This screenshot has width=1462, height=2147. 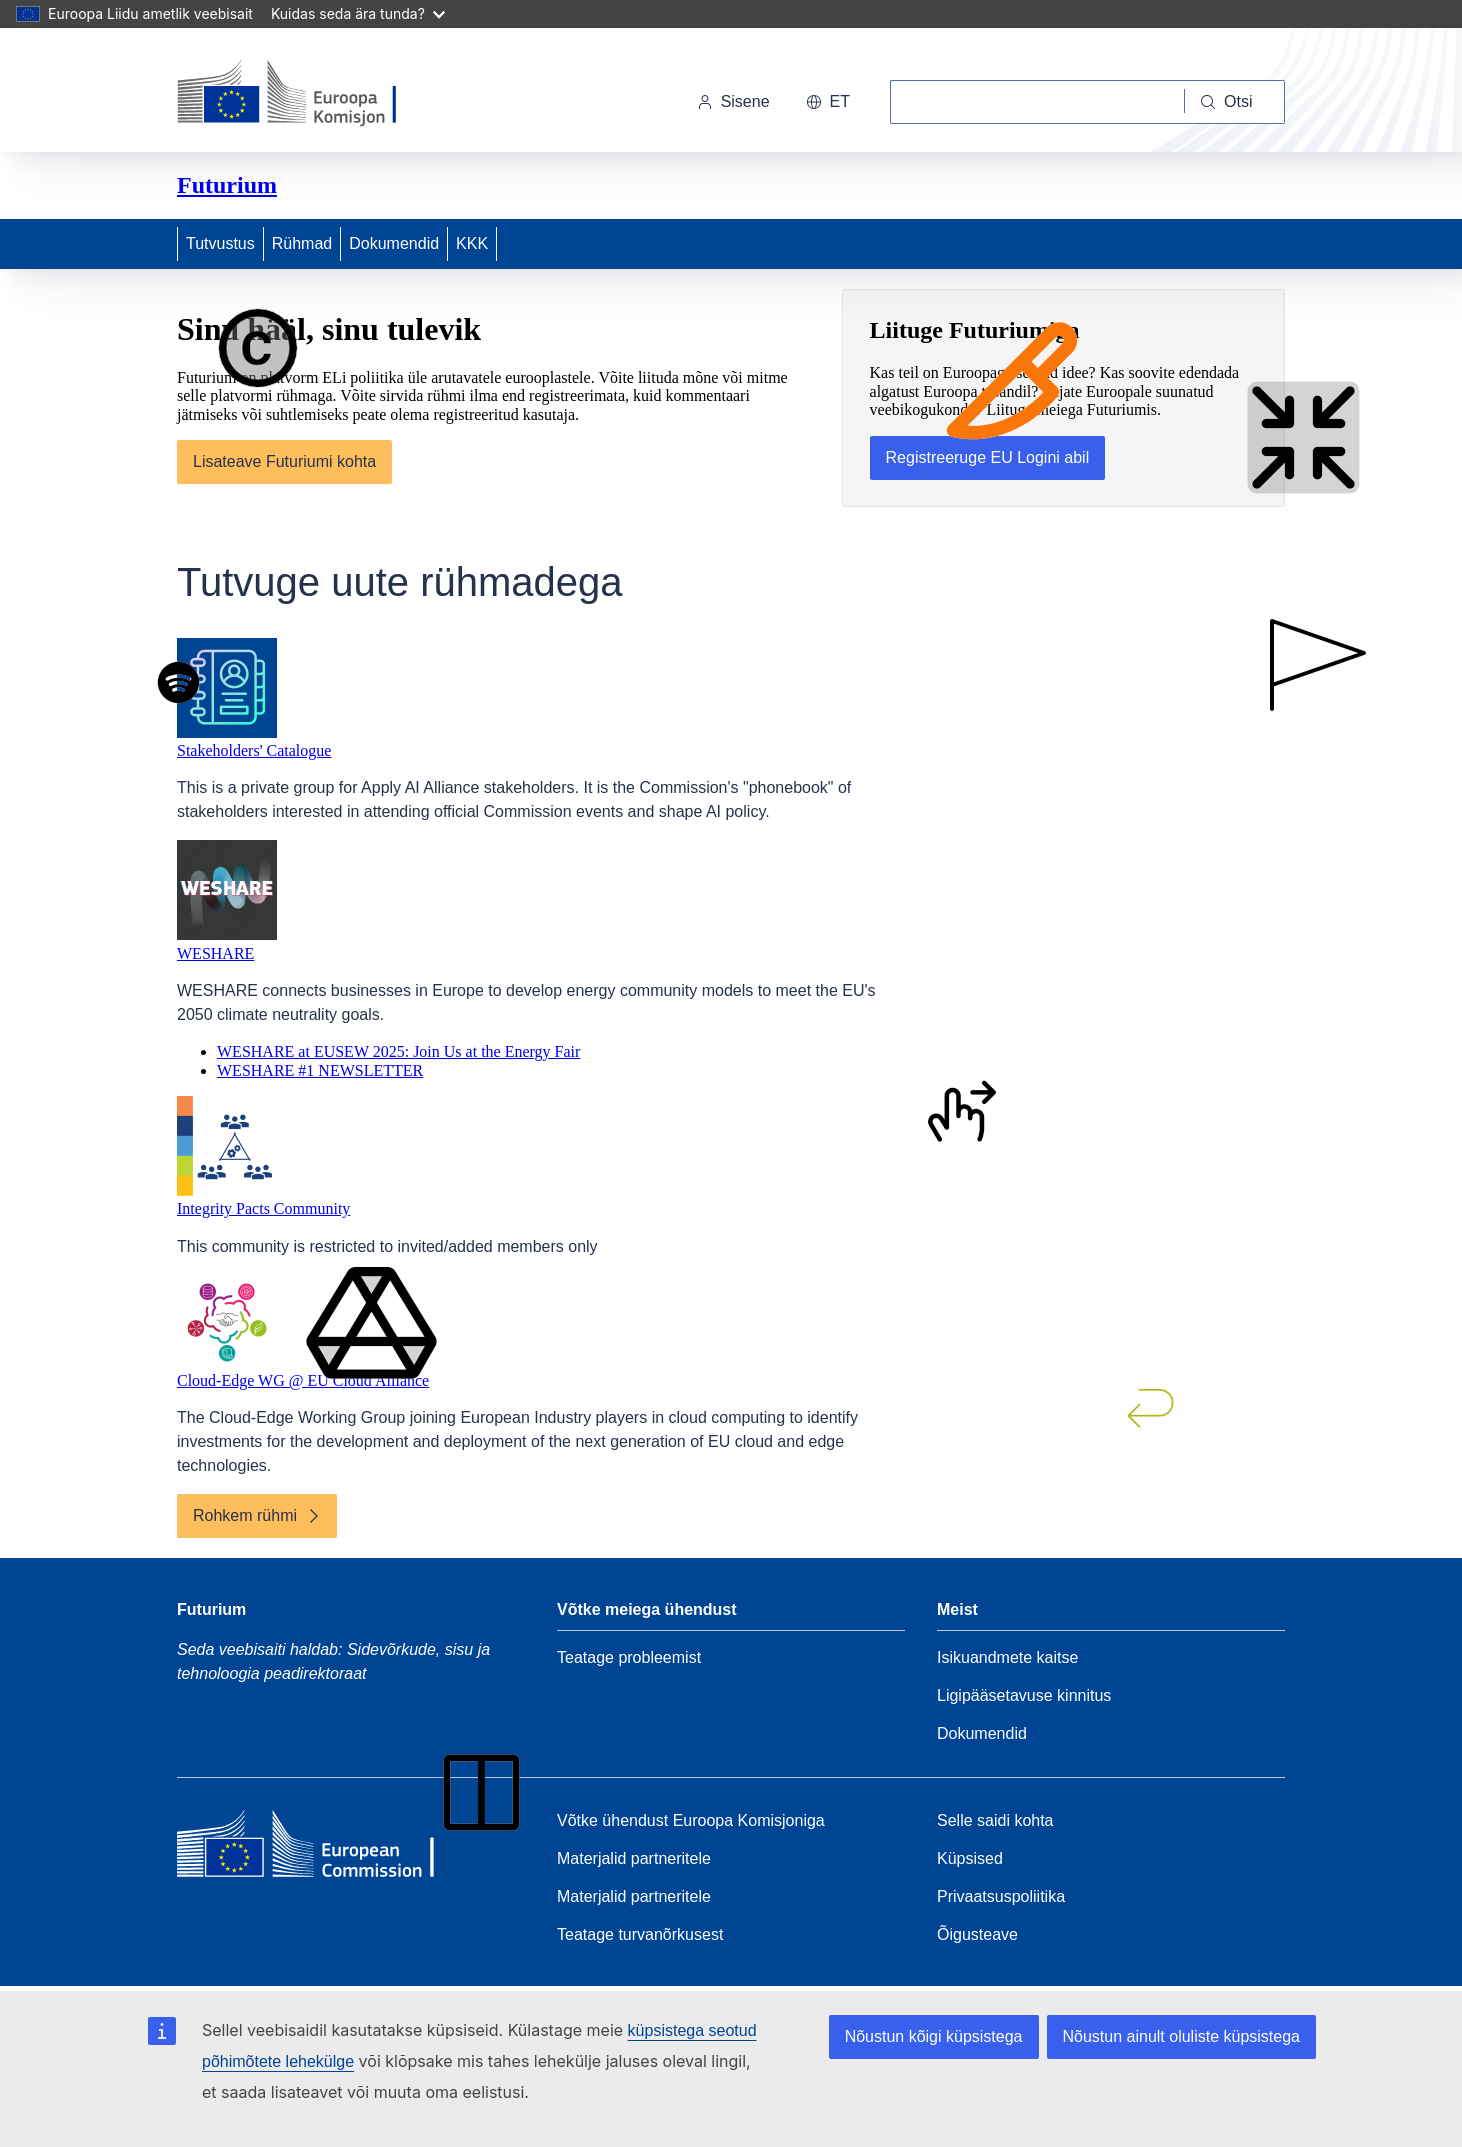 What do you see at coordinates (371, 1327) in the screenshot?
I see `open Google Drive` at bounding box center [371, 1327].